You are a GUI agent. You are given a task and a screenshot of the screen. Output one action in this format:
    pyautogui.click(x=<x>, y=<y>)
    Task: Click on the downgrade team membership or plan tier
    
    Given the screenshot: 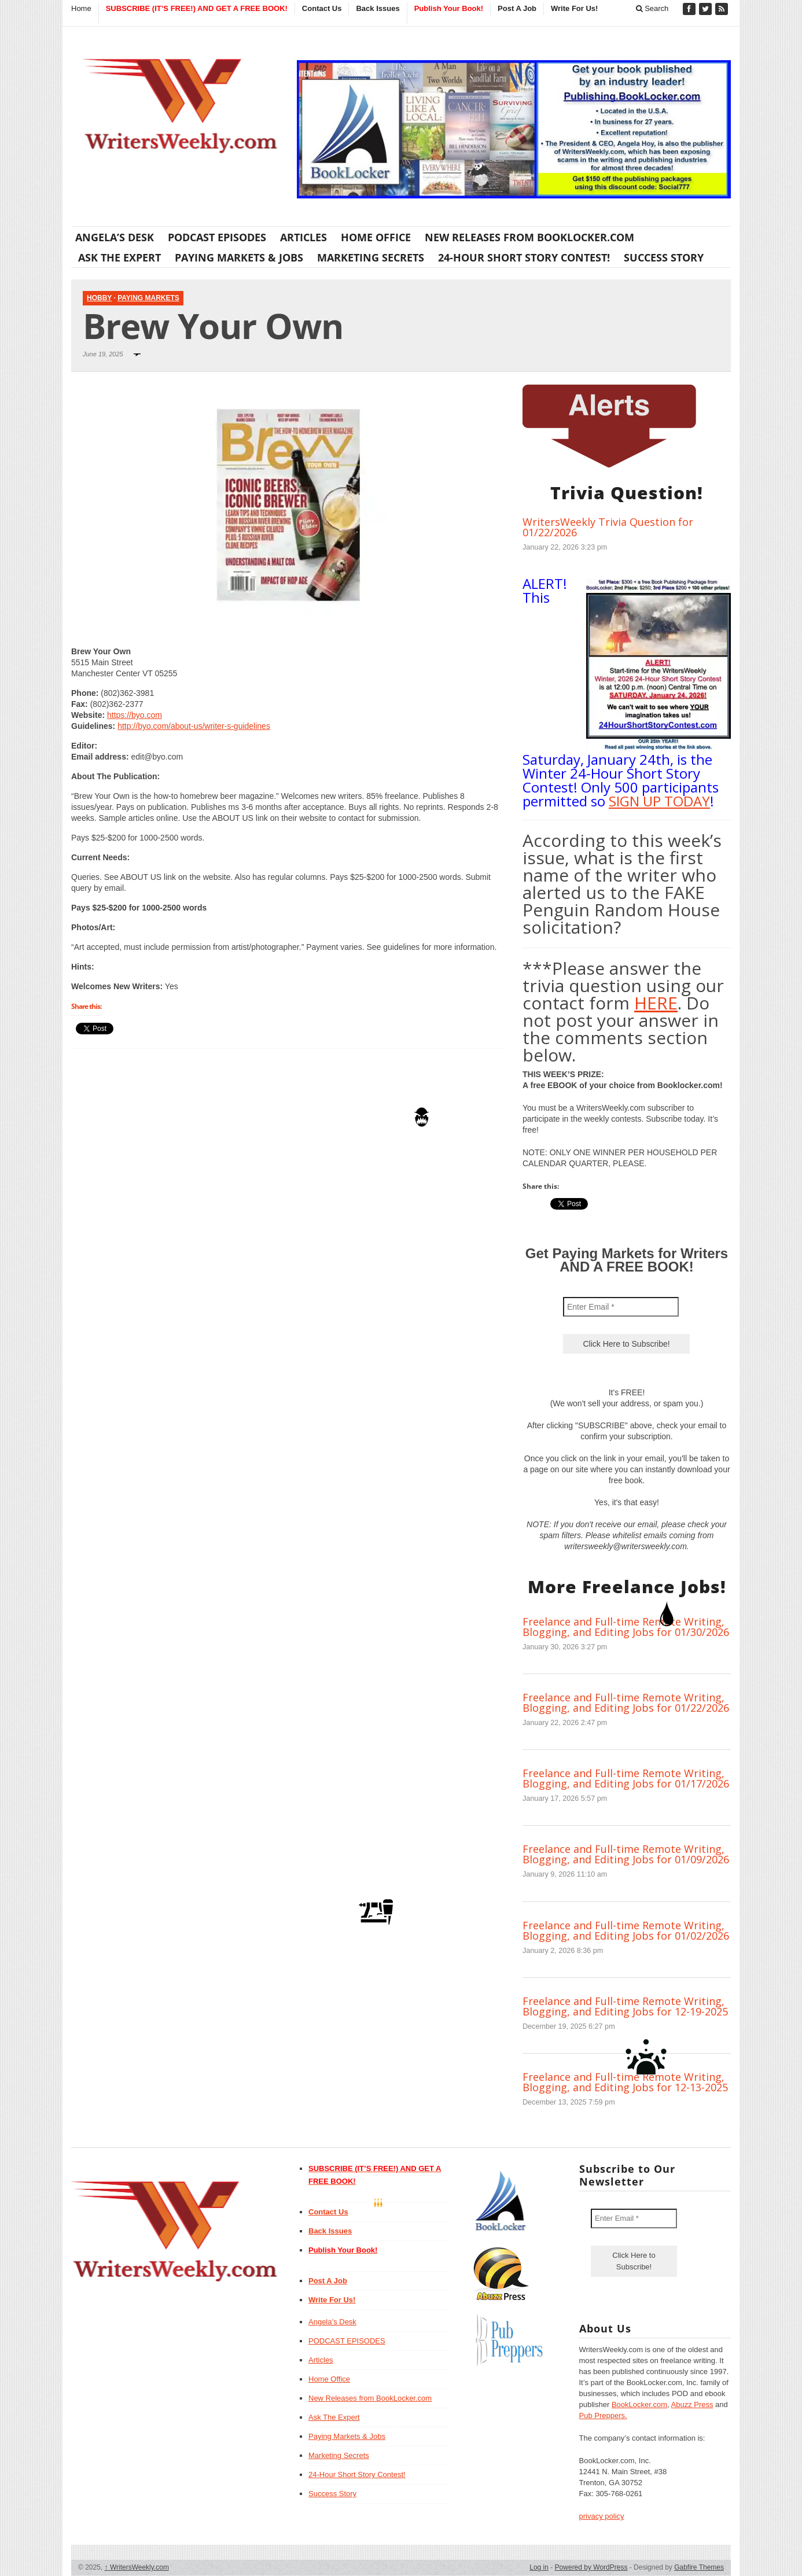 What is the action you would take?
    pyautogui.click(x=378, y=2202)
    